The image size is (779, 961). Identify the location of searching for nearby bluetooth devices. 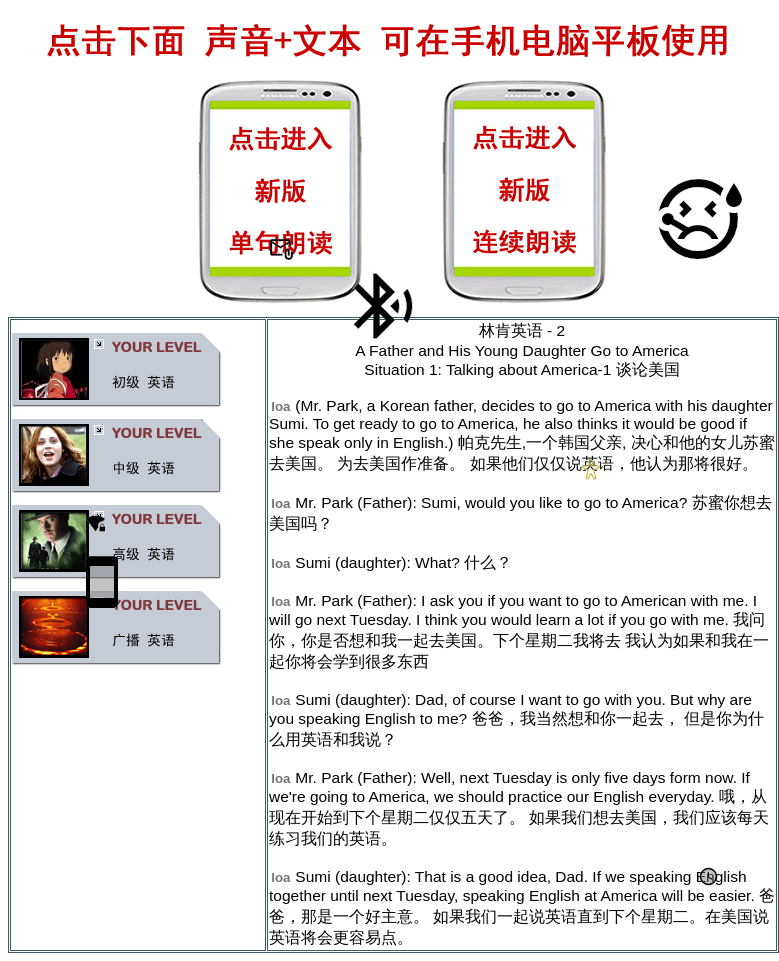
(383, 306).